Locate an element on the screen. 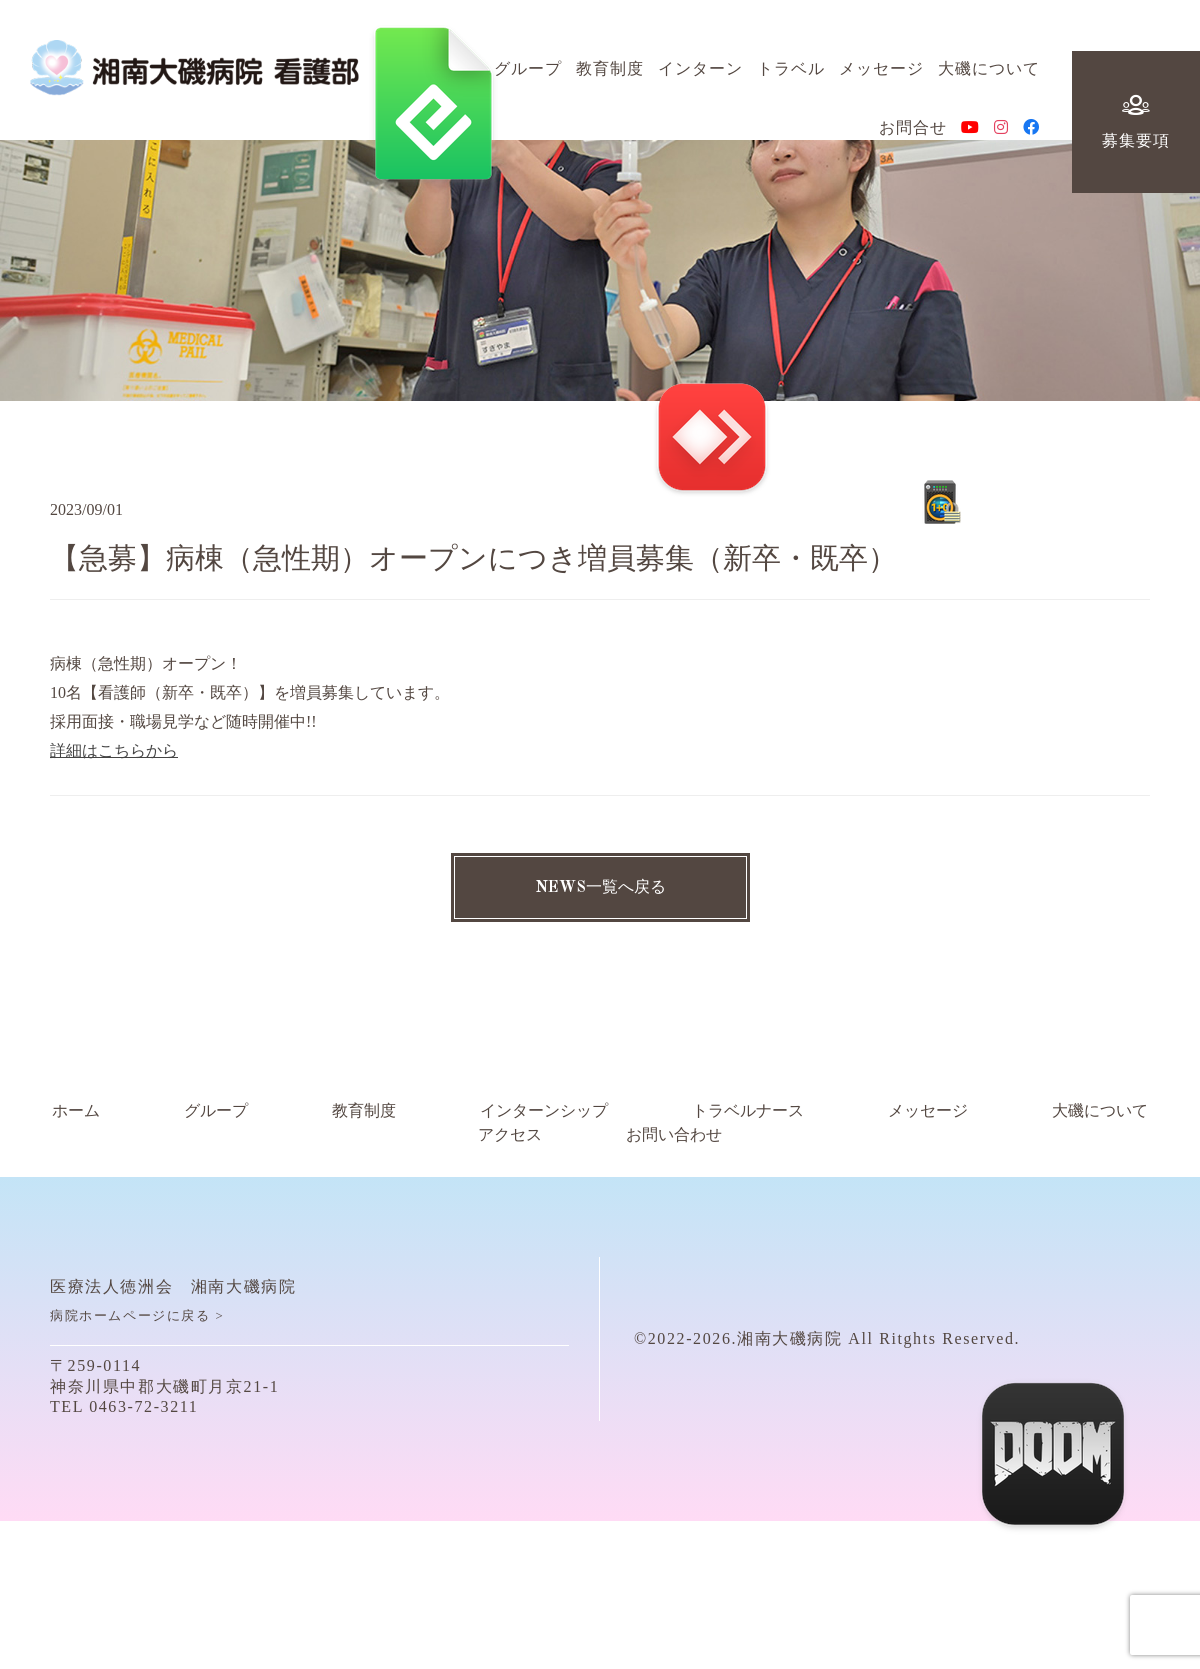 The height and width of the screenshot is (1669, 1200). launch DOOM (2016) game is located at coordinates (1053, 1454).